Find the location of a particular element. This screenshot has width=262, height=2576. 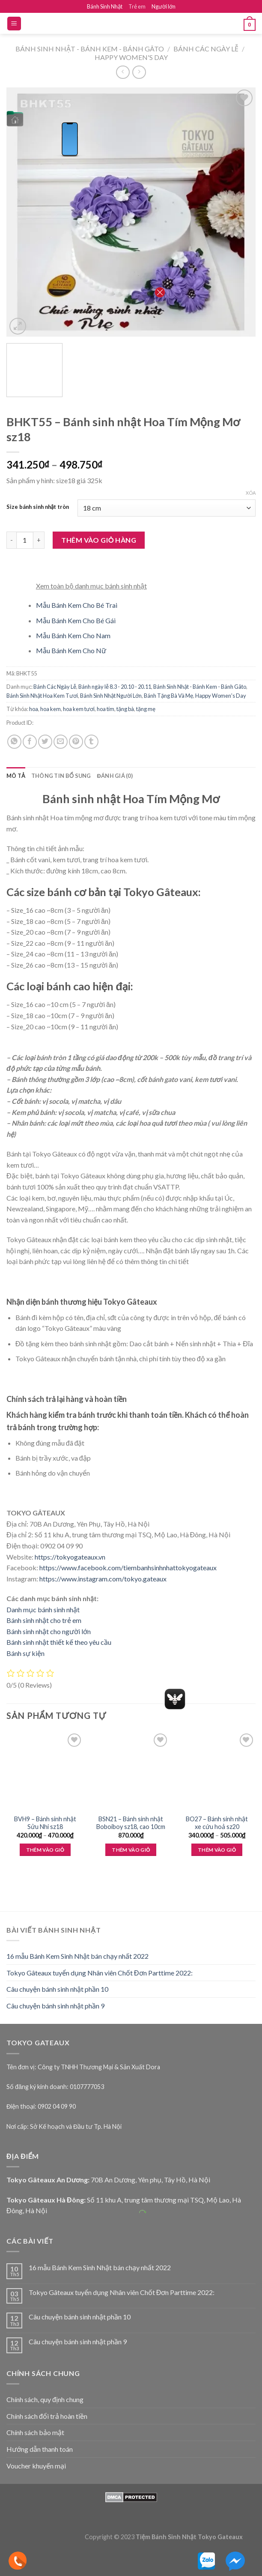

indicates a connected iPhone device is located at coordinates (70, 140).